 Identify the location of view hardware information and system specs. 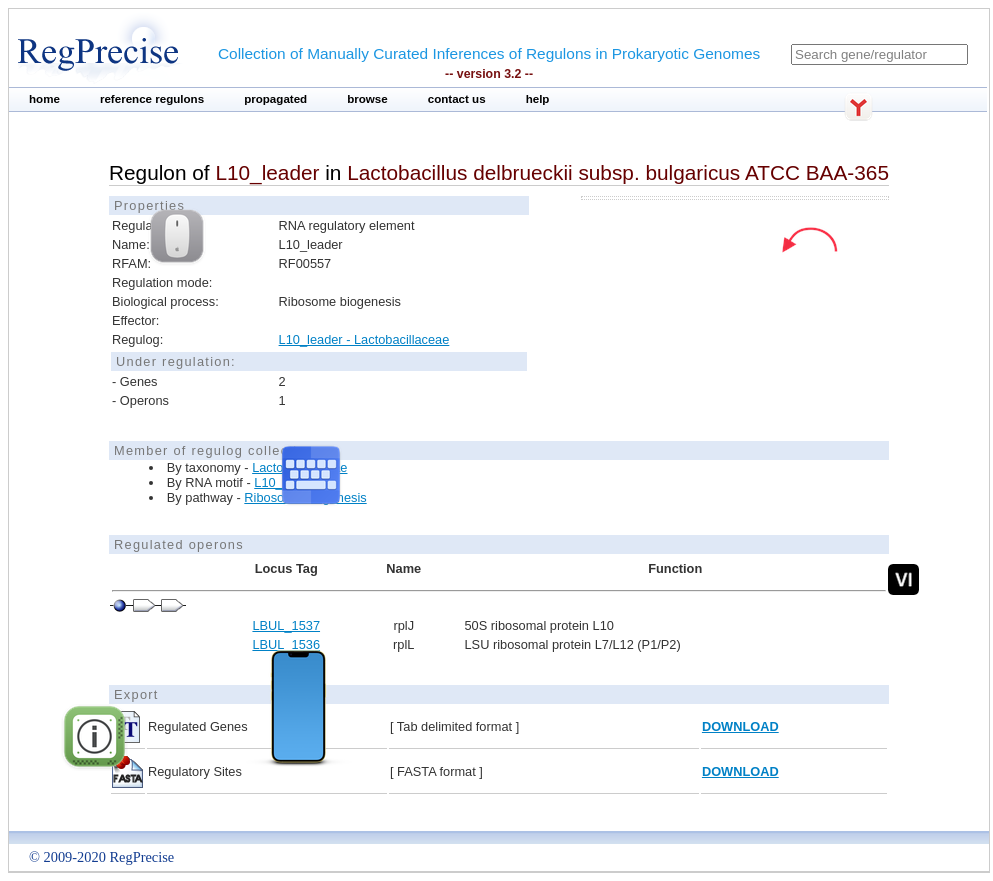
(94, 737).